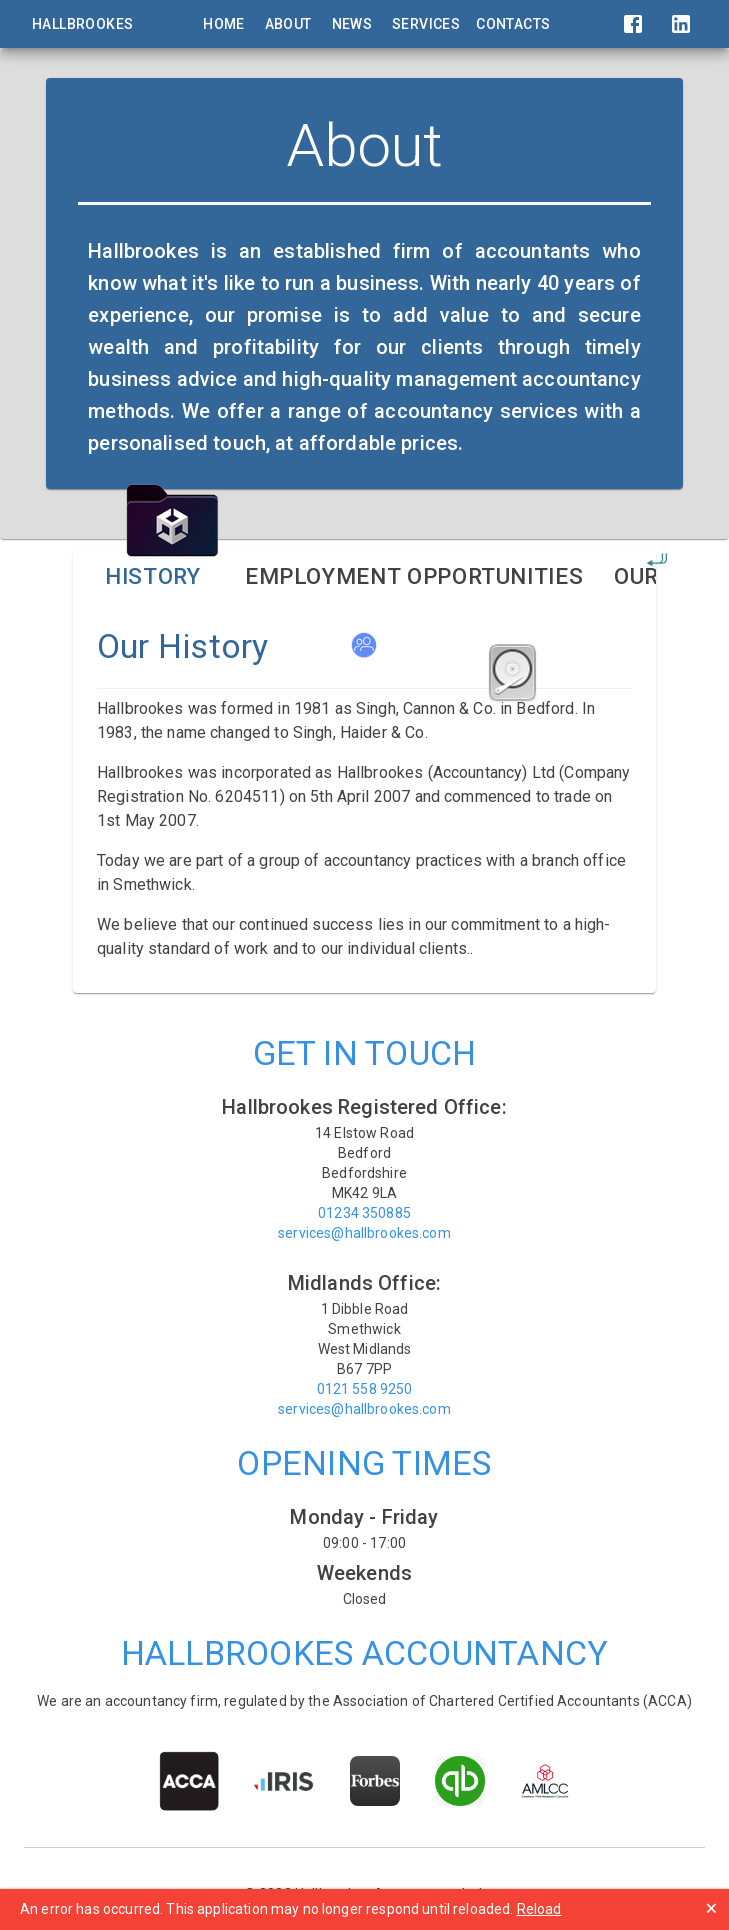 This screenshot has width=729, height=1930. What do you see at coordinates (512, 672) in the screenshot?
I see `open disk utility application` at bounding box center [512, 672].